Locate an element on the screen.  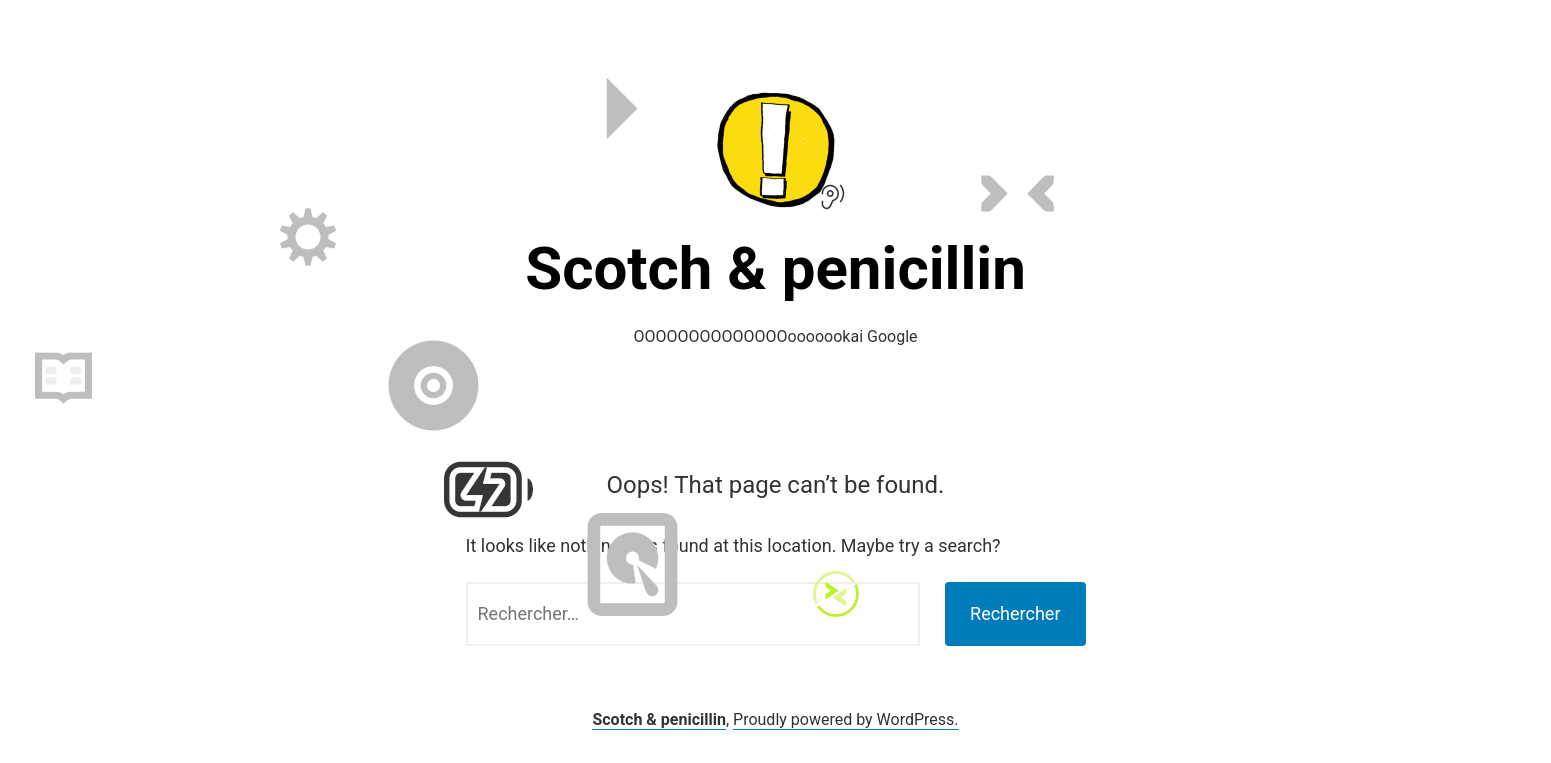
navigate to the next item or page is located at coordinates (619, 108).